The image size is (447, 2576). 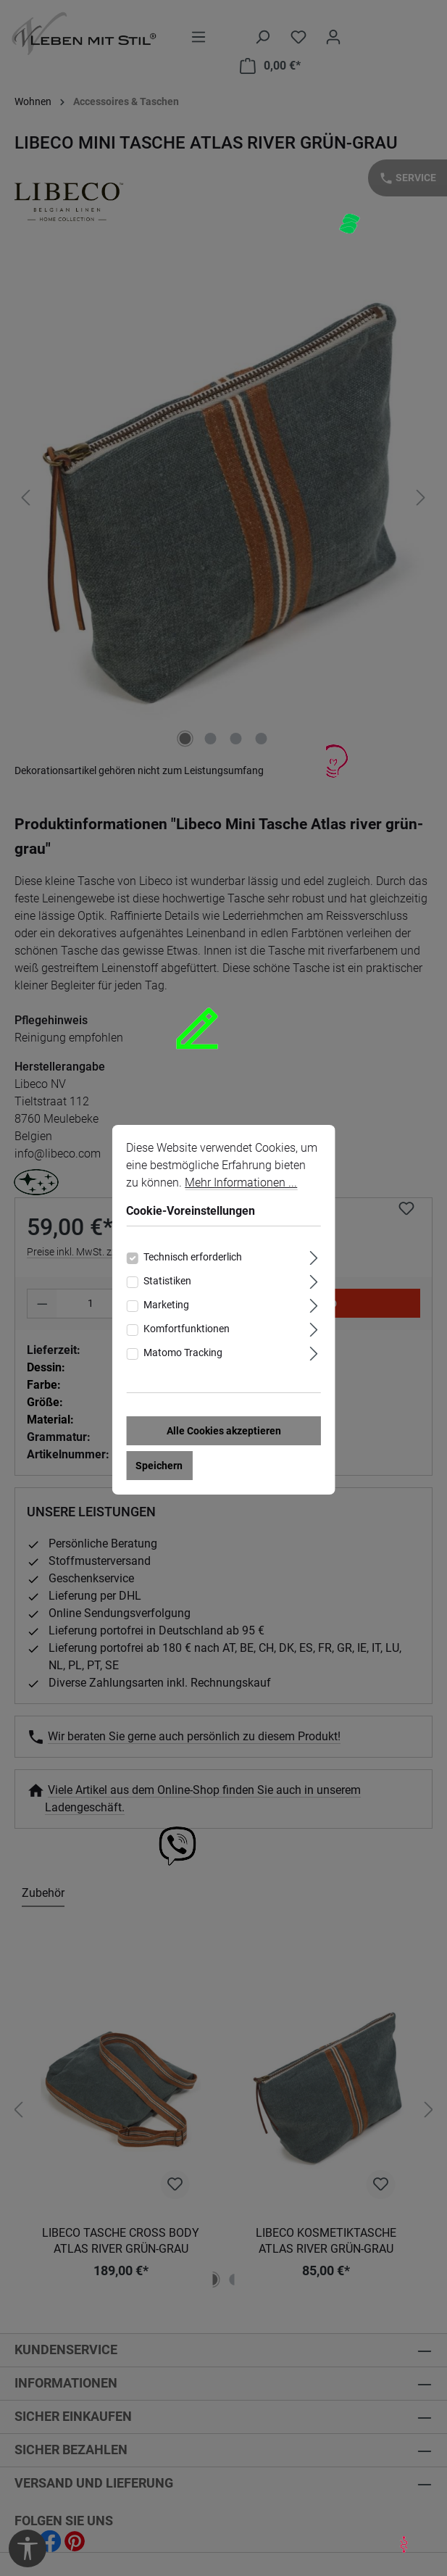 What do you see at coordinates (349, 223) in the screenshot?
I see `link to Solid project or decentralized web services` at bounding box center [349, 223].